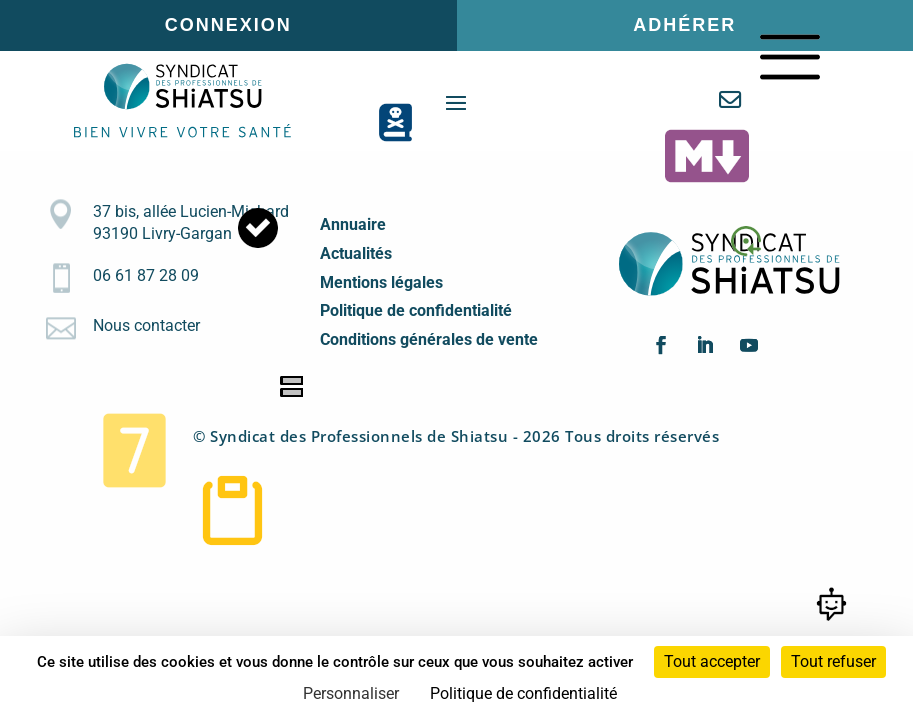 This screenshot has width=913, height=720. I want to click on indicates successful completion or confirmation, so click(258, 228).